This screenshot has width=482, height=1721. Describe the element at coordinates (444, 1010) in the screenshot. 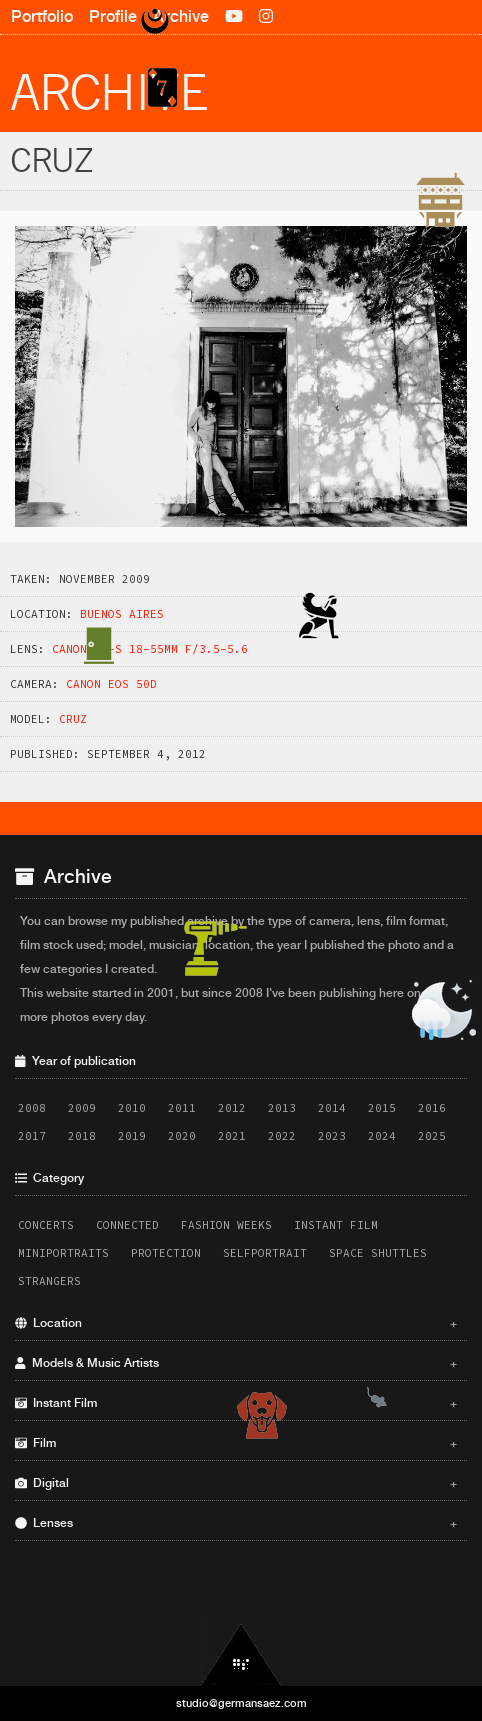

I see `indicates nighttime rain or showers in weather forecast` at that location.